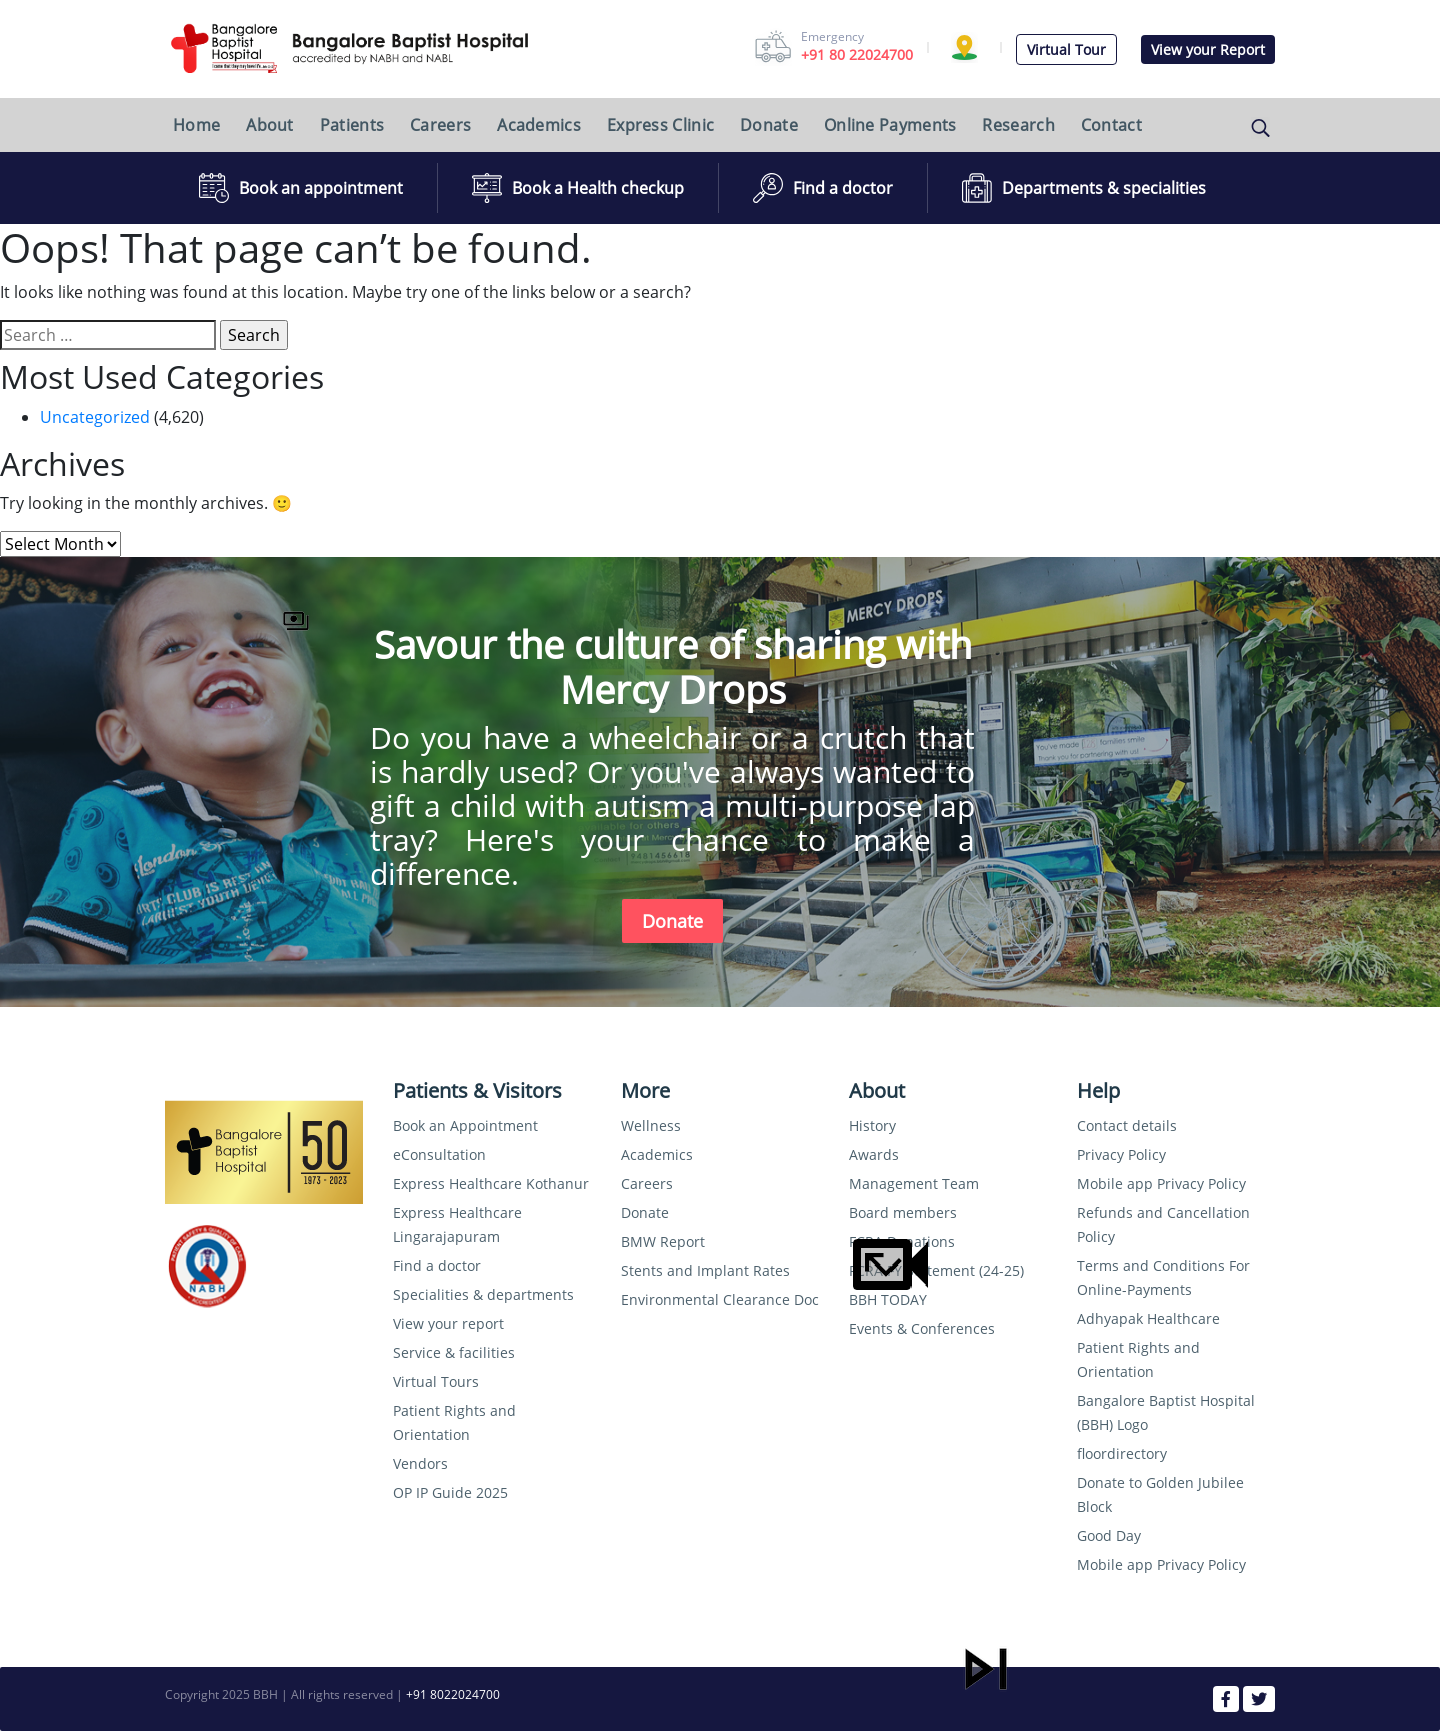 The image size is (1440, 1731). I want to click on indicates a missed video call, so click(890, 1264).